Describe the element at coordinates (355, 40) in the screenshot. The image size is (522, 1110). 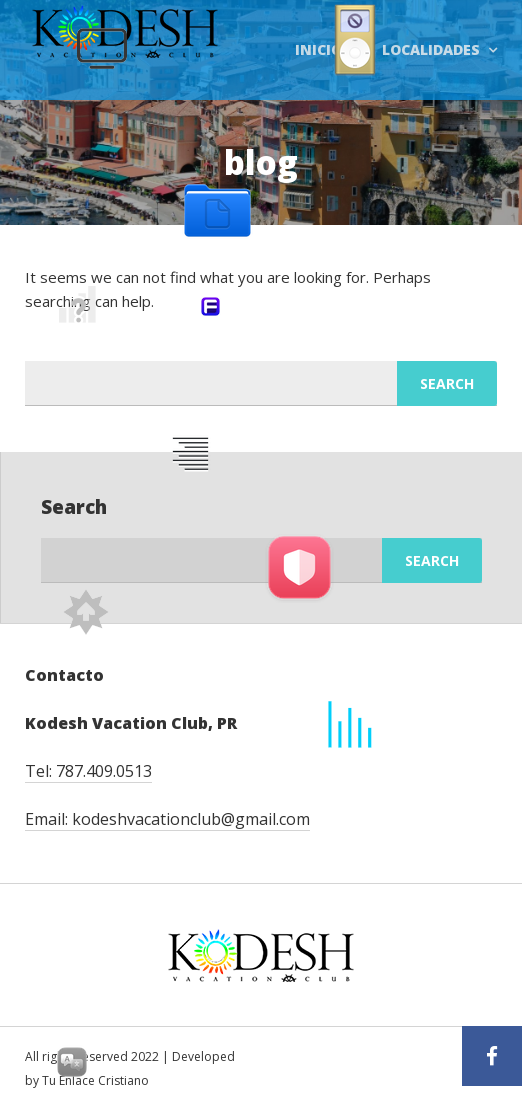
I see `iPod mini device in gold color` at that location.